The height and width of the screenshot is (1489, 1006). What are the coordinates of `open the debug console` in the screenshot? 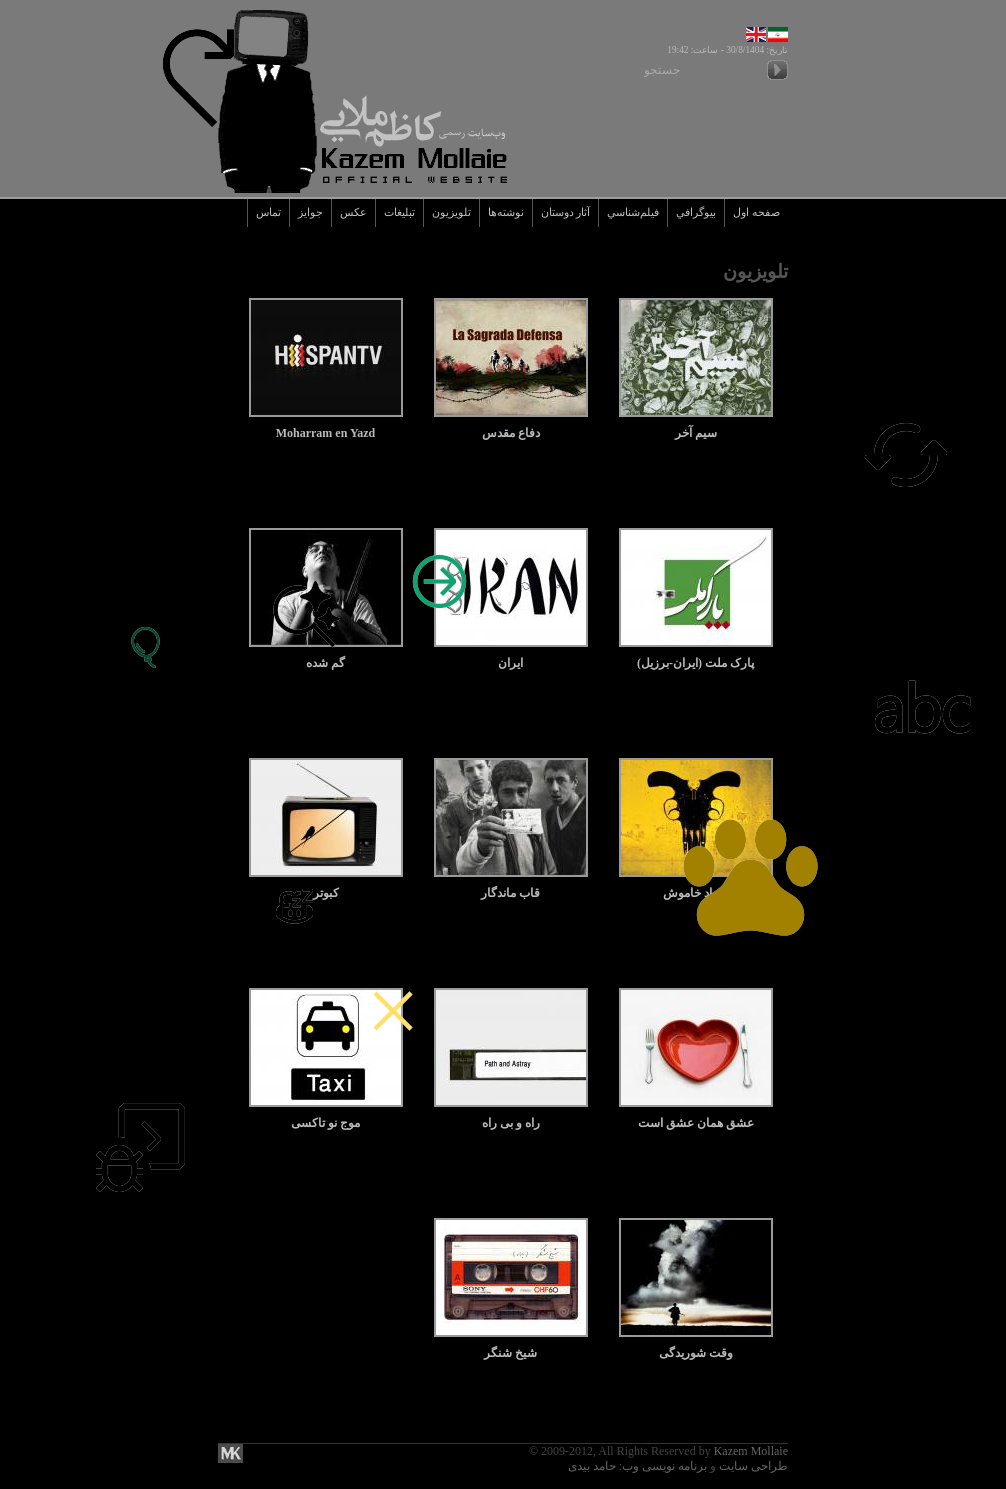 It's located at (143, 1145).